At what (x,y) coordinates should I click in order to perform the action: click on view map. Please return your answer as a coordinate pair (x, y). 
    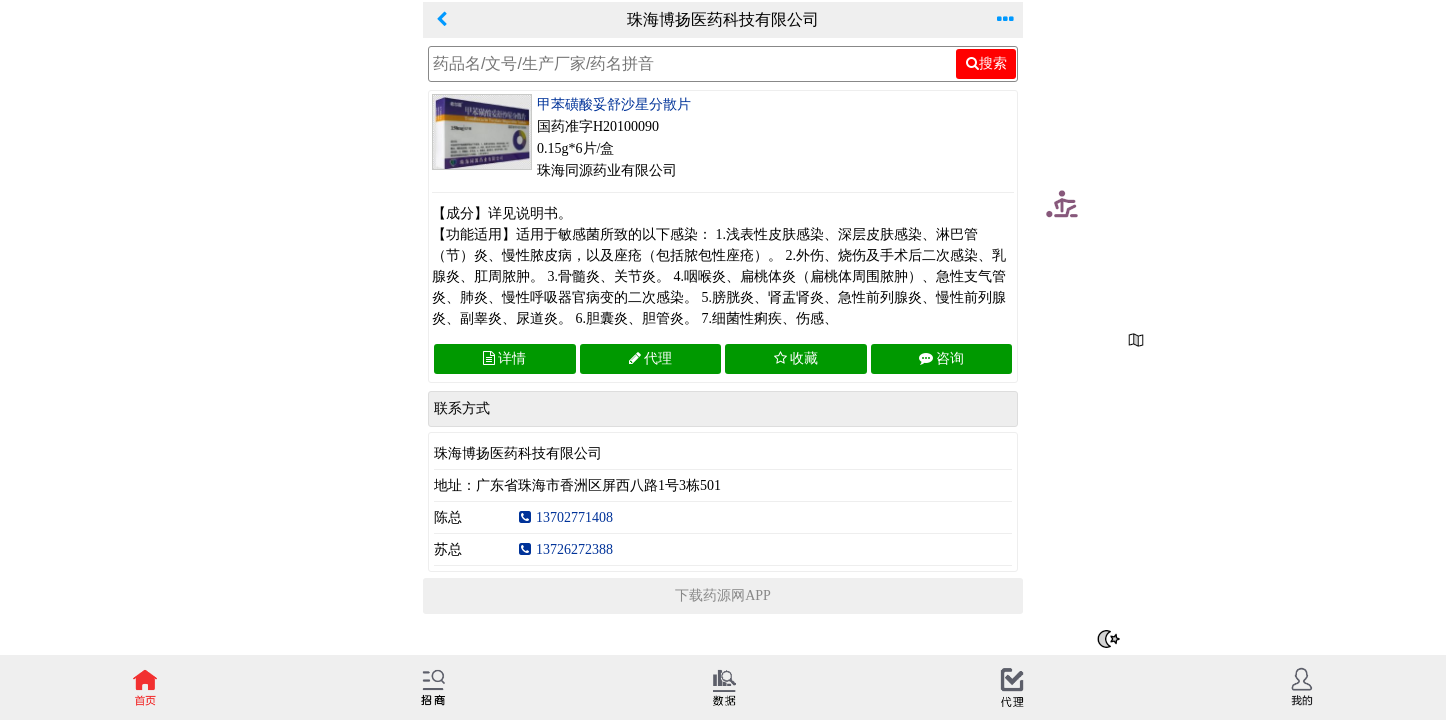
    Looking at the image, I should click on (1136, 340).